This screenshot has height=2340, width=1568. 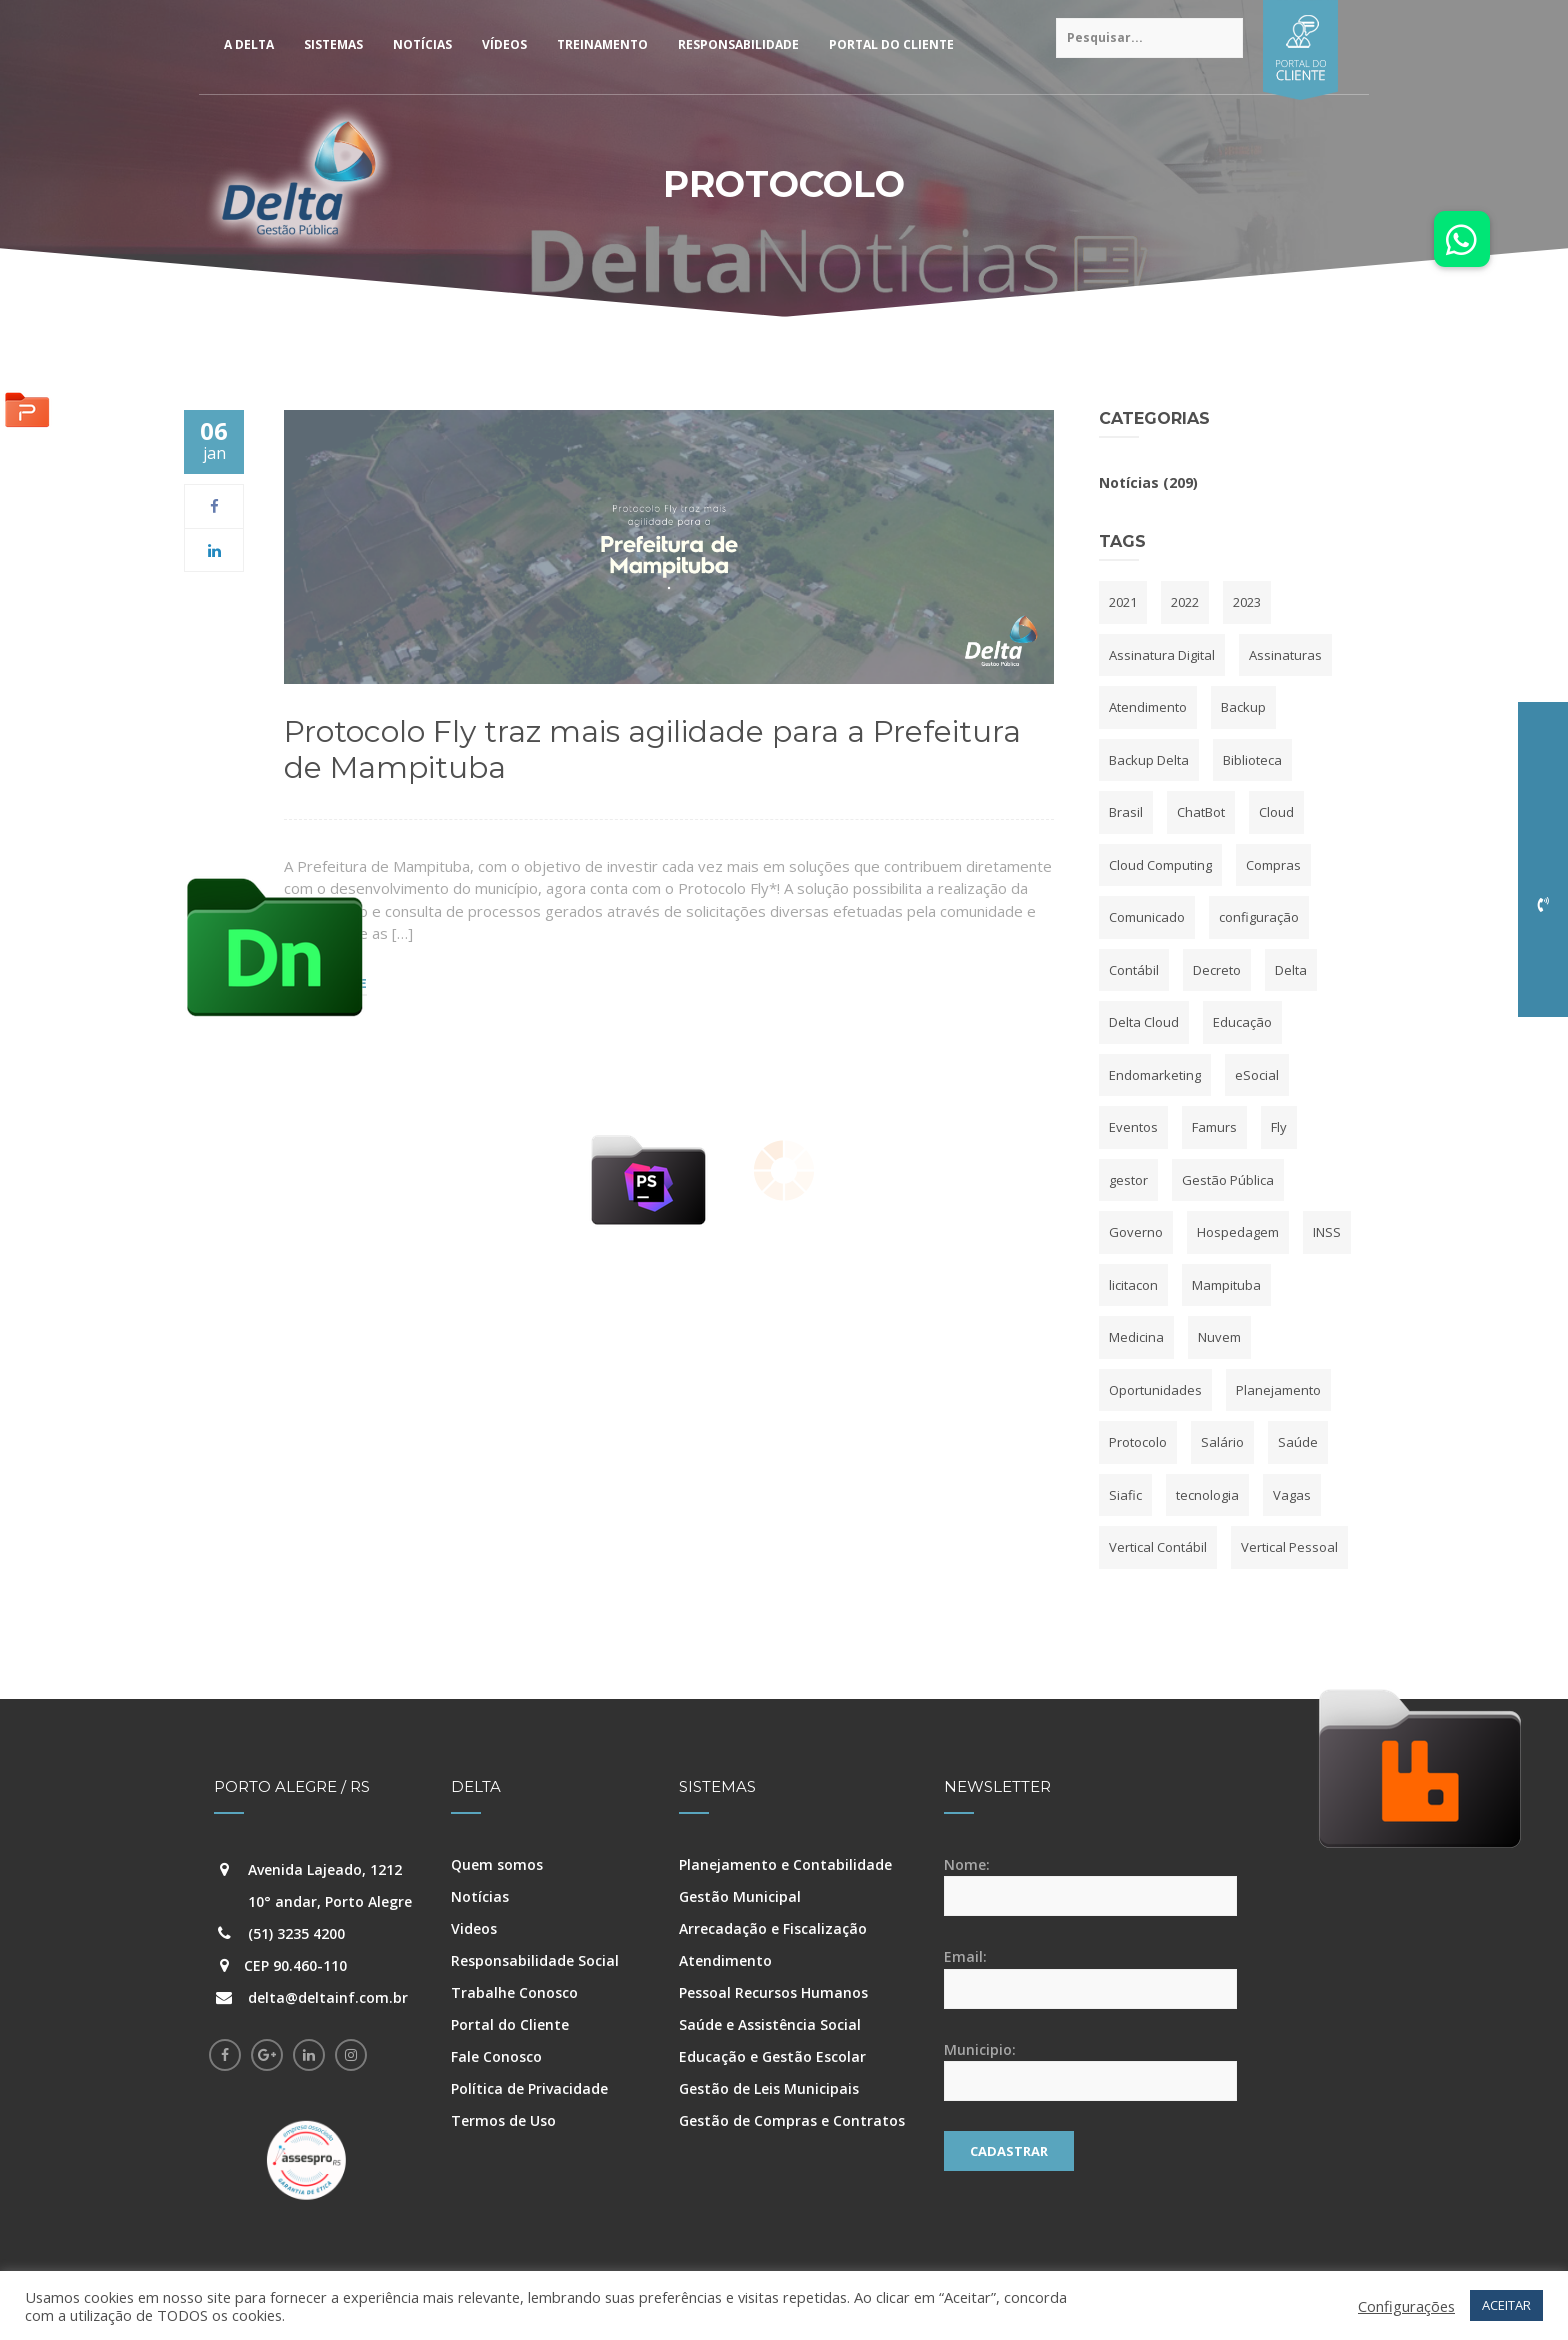 What do you see at coordinates (1419, 1774) in the screenshot?
I see `open folder containing RabbitMQ configuration files` at bounding box center [1419, 1774].